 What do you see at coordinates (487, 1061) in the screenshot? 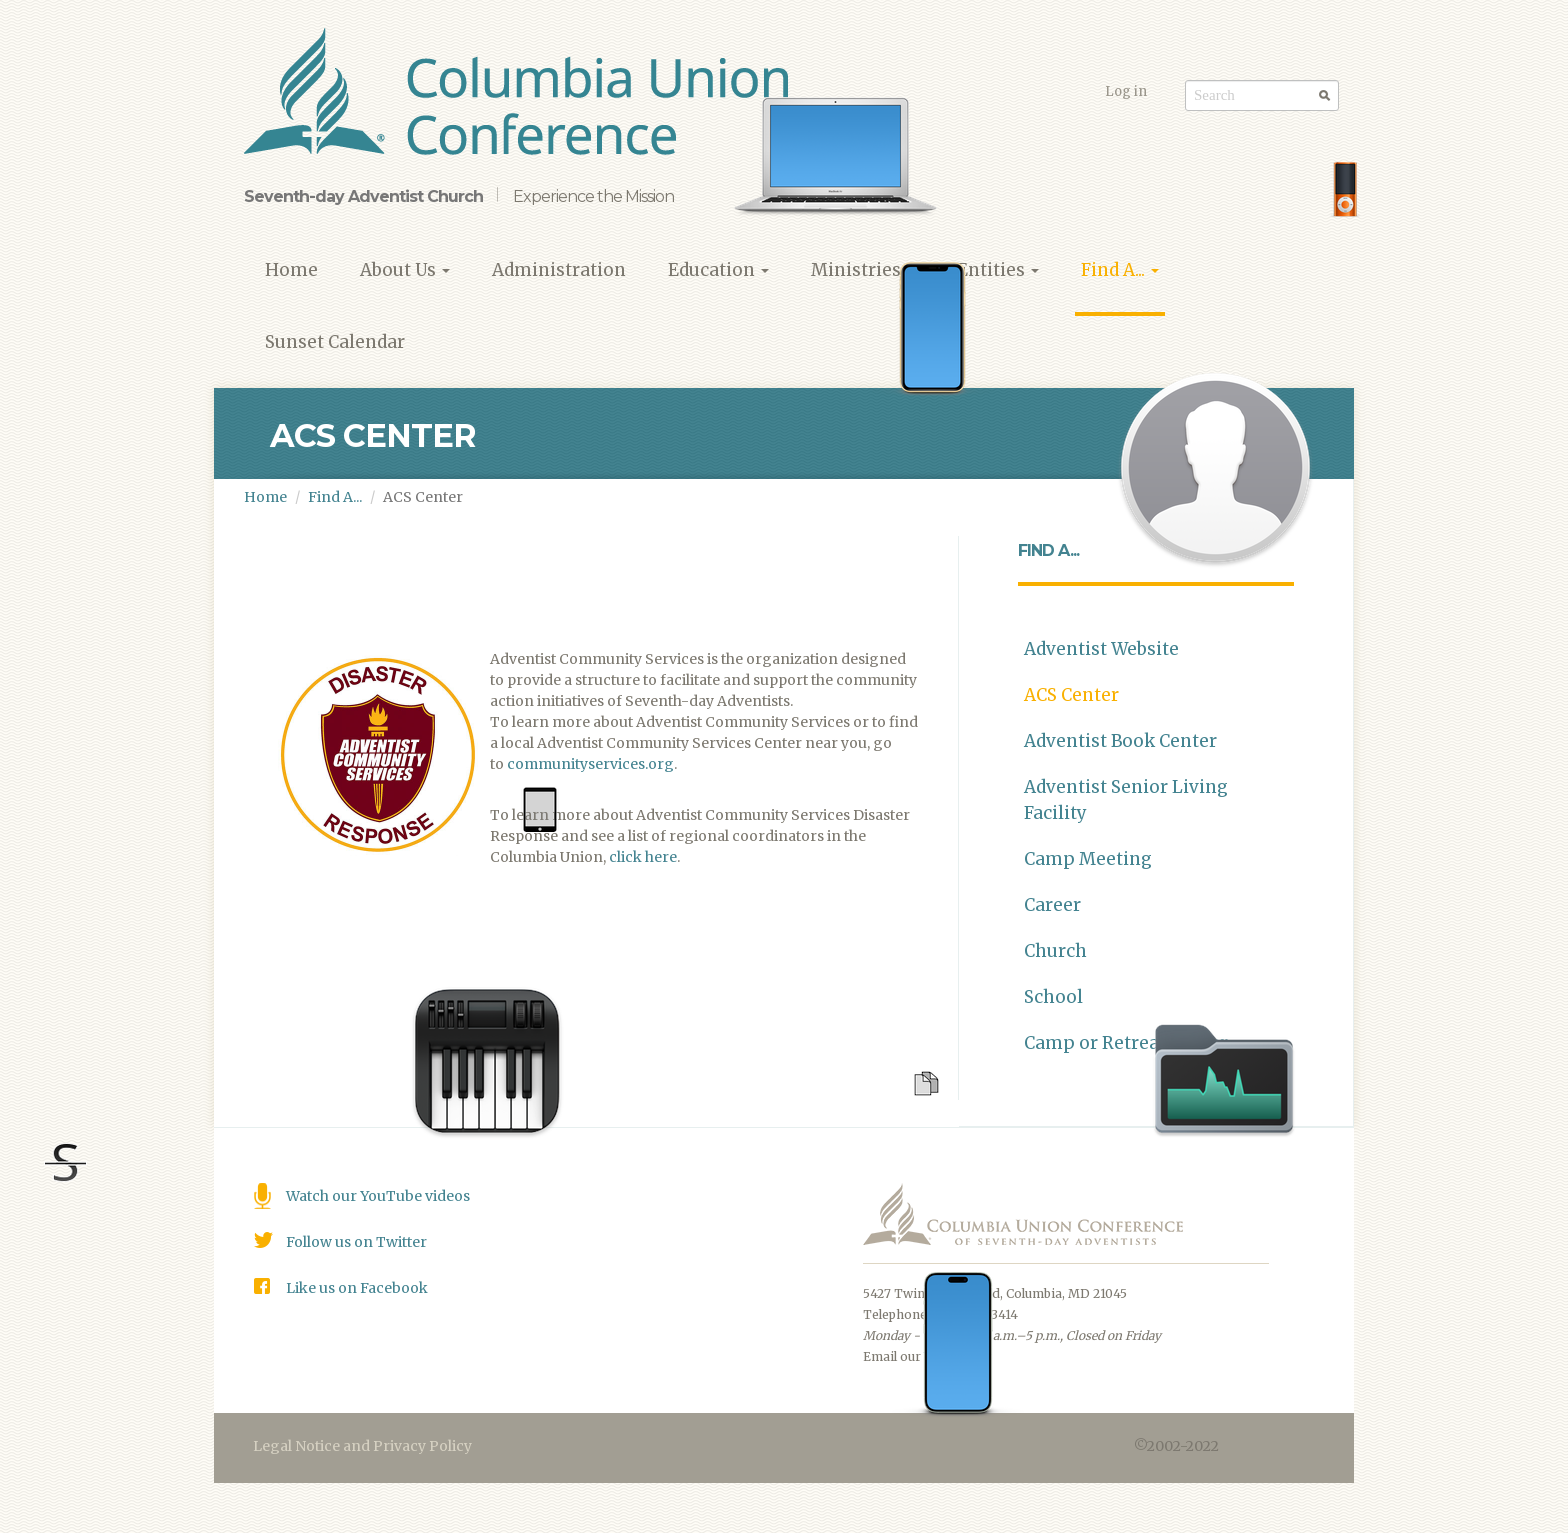
I see `open audio midi setup utility` at bounding box center [487, 1061].